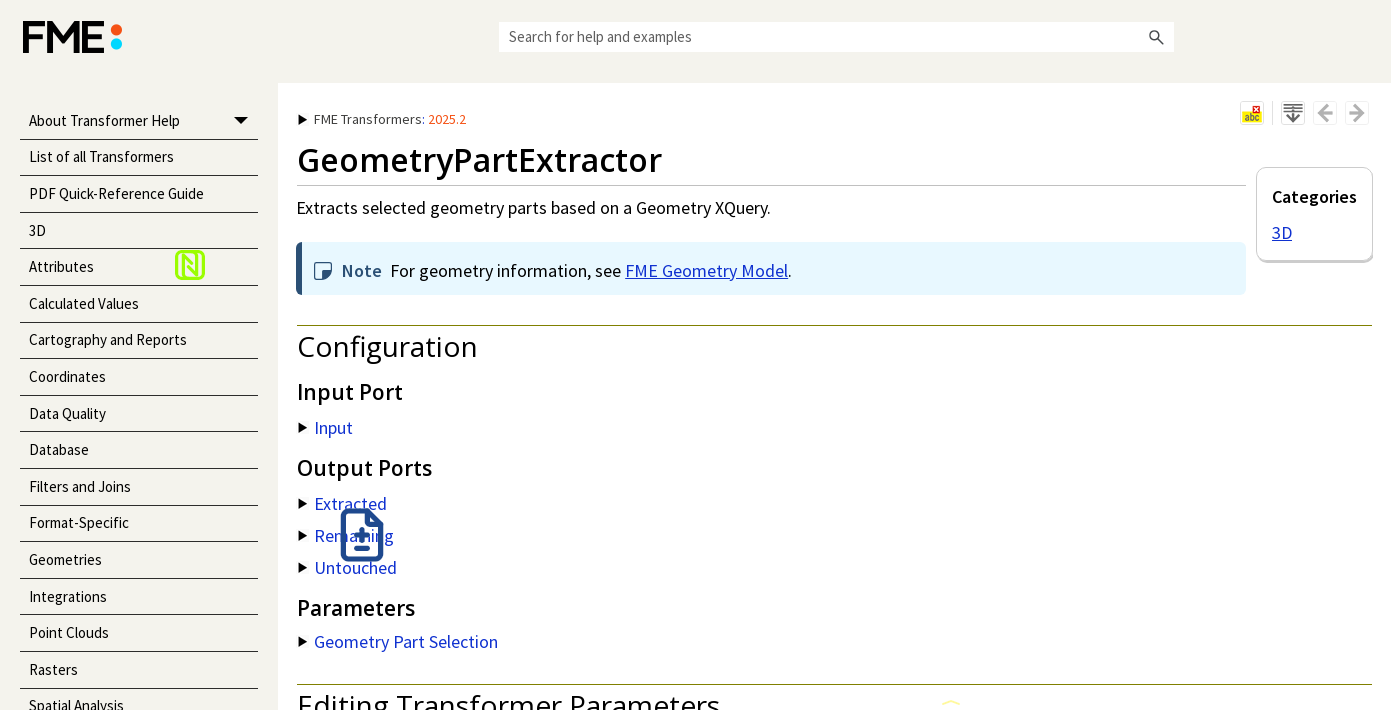  Describe the element at coordinates (362, 535) in the screenshot. I see `view file differences or changes` at that location.